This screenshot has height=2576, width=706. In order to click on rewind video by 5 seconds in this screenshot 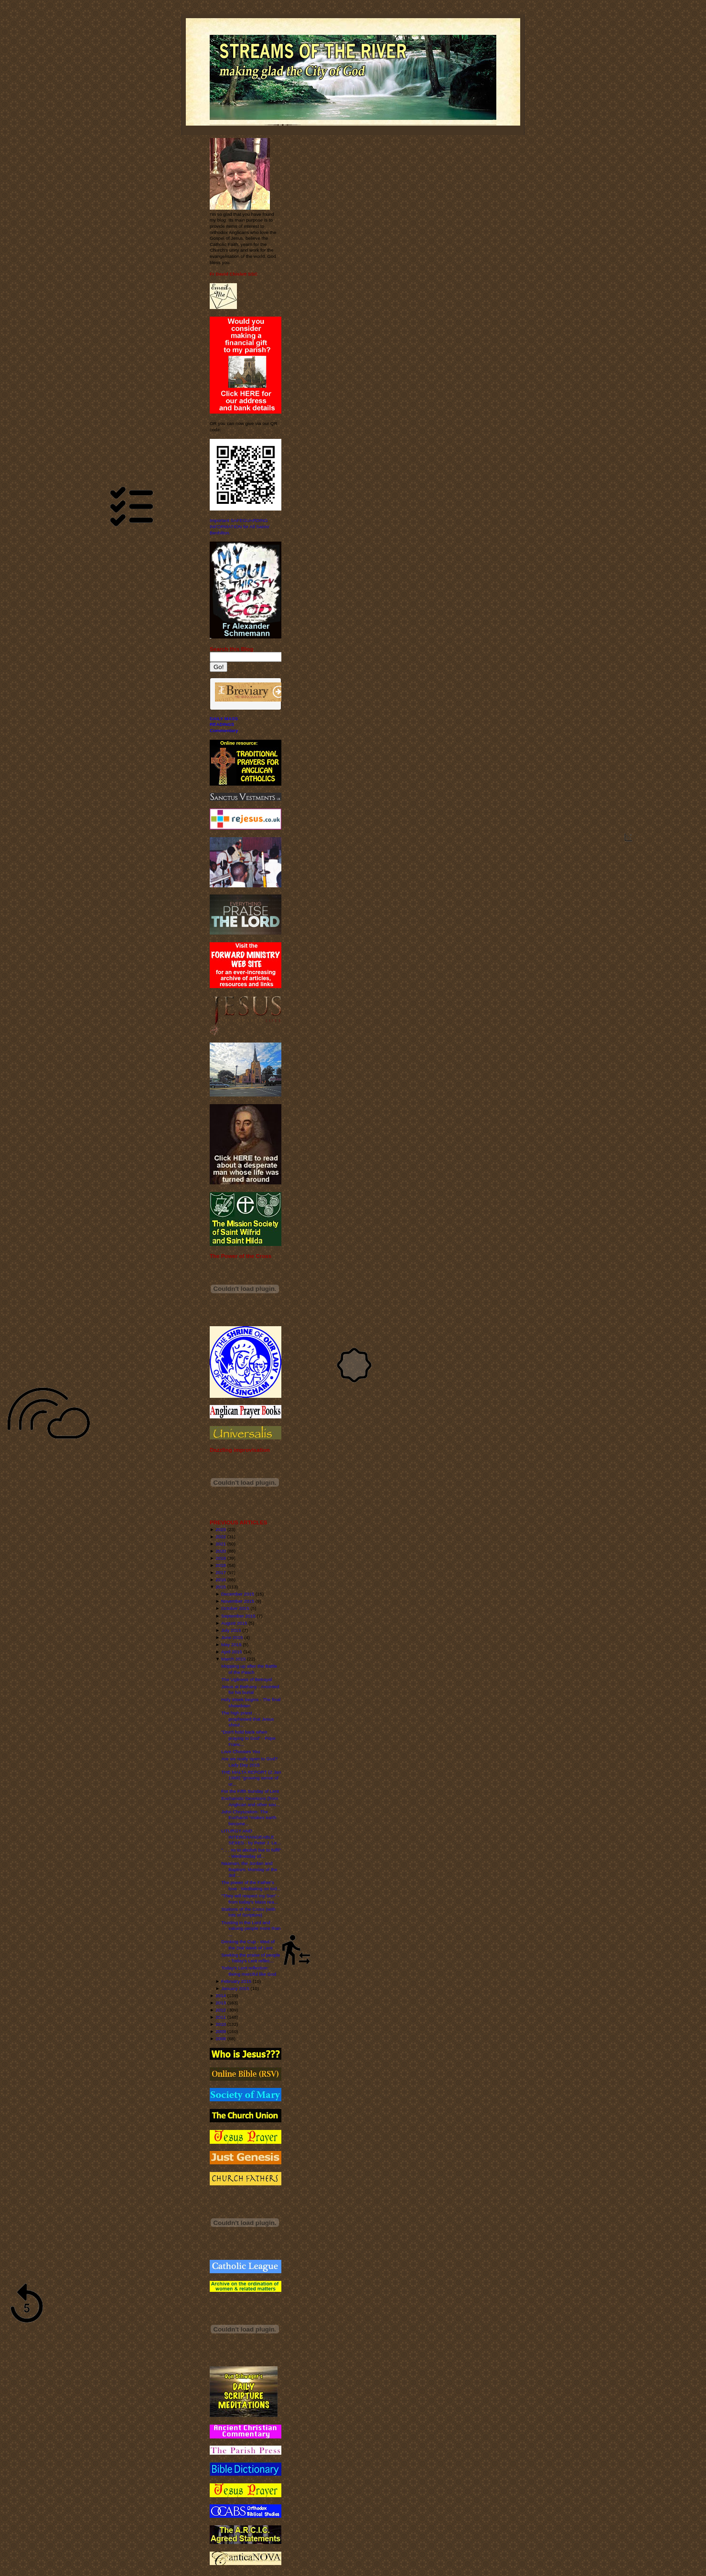, I will do `click(27, 2304)`.